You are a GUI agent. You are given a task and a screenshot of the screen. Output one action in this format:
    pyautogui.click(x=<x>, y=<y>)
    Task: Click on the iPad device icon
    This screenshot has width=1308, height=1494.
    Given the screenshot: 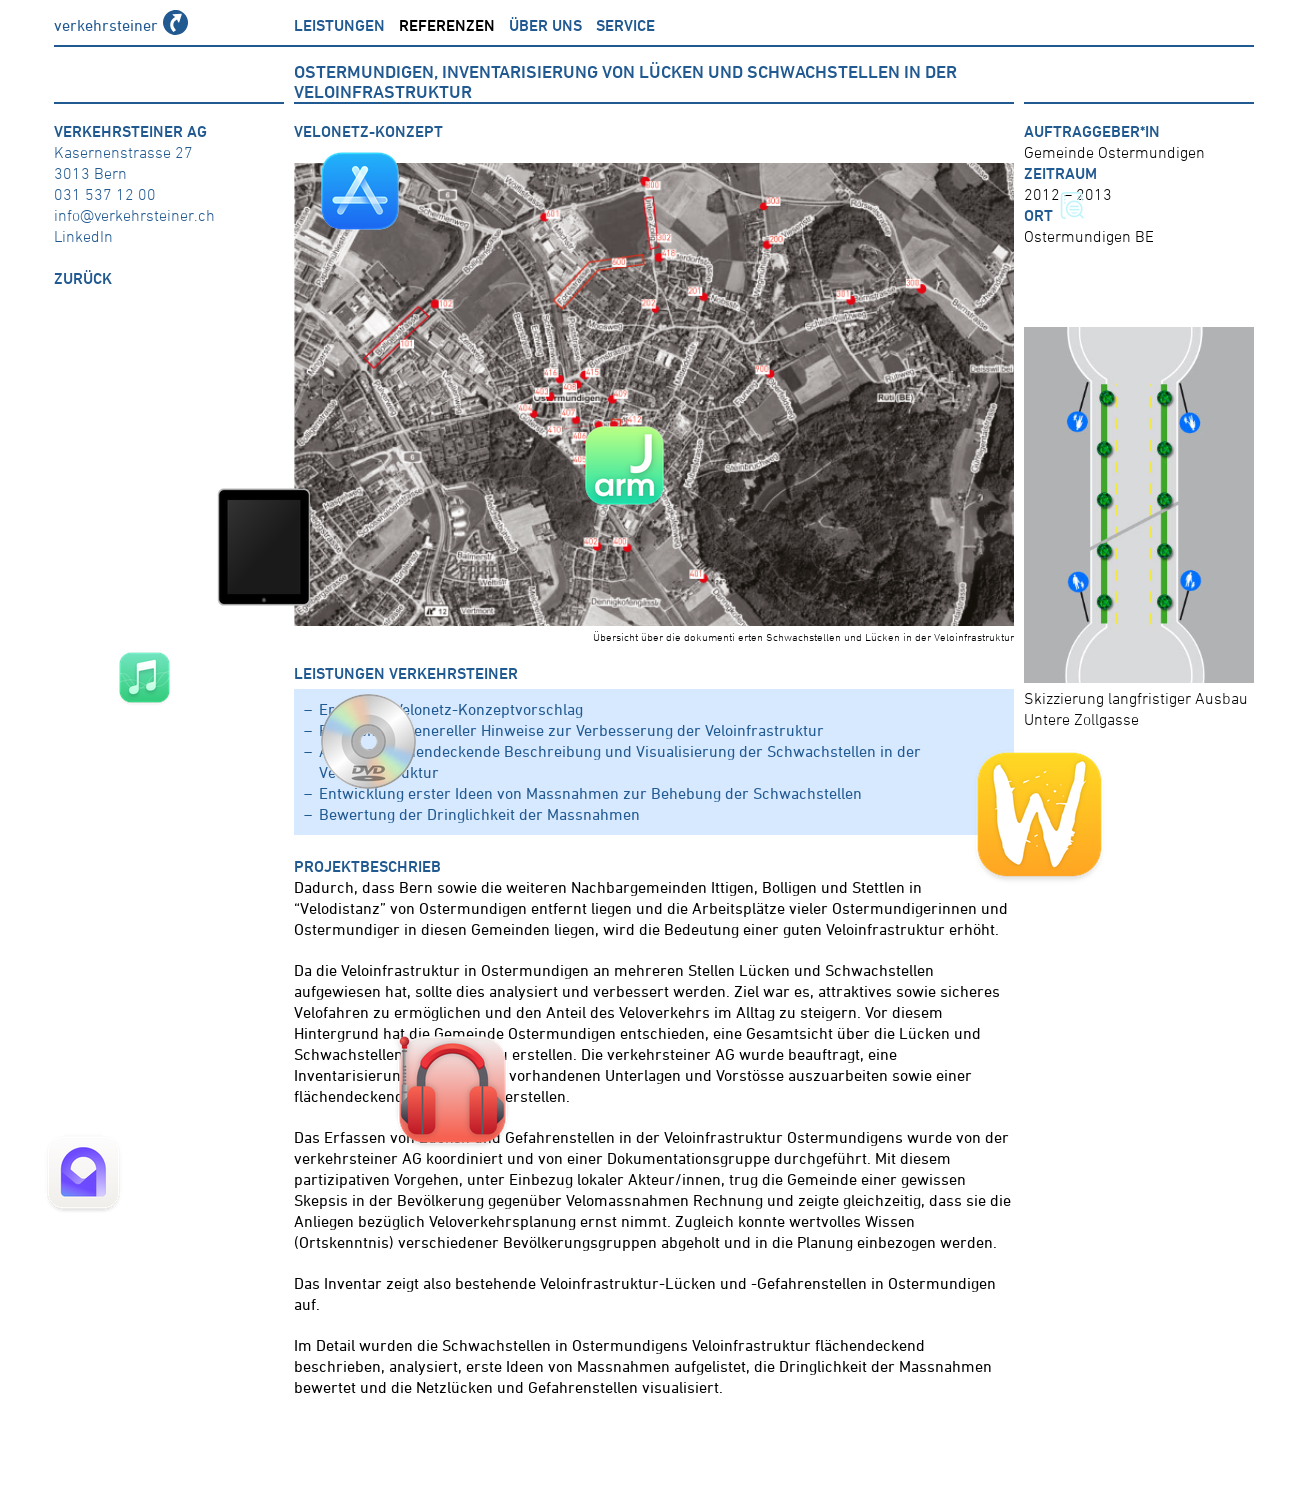 What is the action you would take?
    pyautogui.click(x=264, y=547)
    